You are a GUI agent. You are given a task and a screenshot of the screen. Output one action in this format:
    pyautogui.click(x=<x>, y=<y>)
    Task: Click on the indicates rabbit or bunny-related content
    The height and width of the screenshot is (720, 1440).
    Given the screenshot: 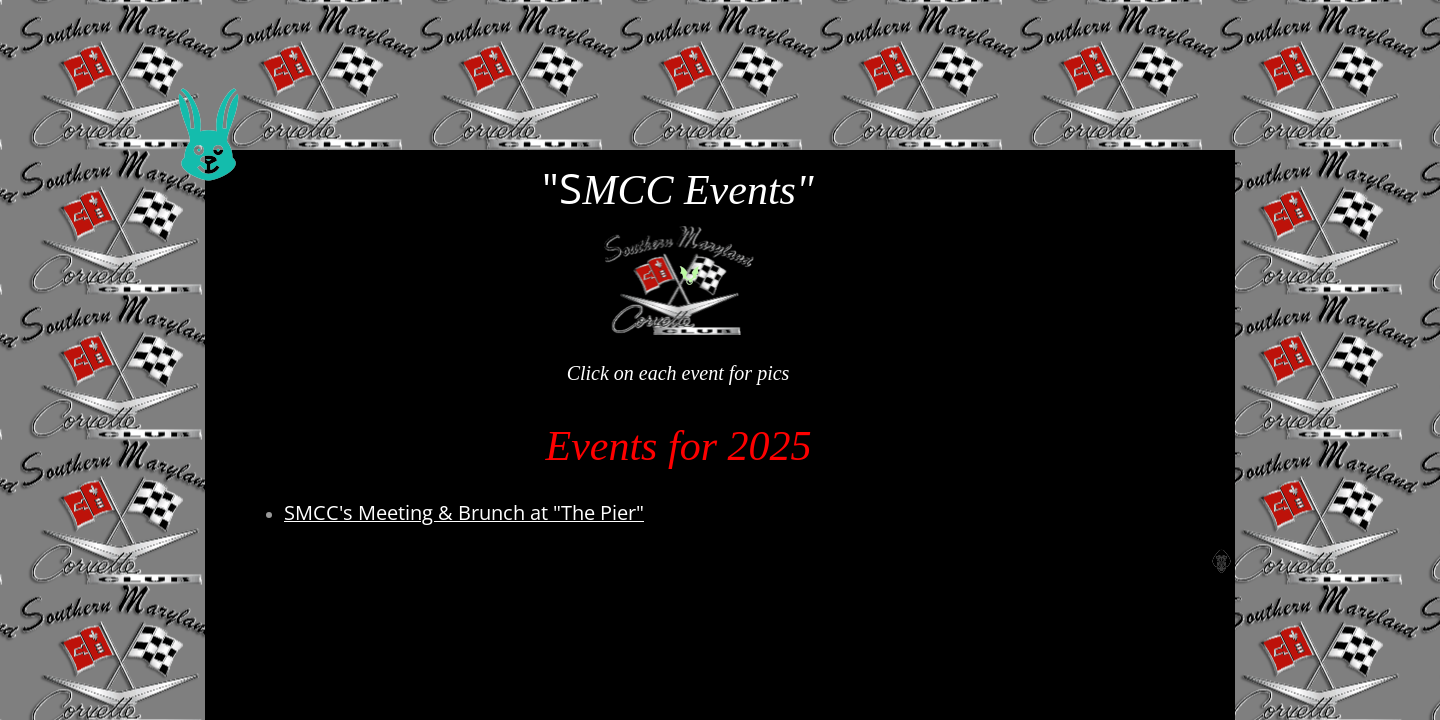 What is the action you would take?
    pyautogui.click(x=208, y=134)
    